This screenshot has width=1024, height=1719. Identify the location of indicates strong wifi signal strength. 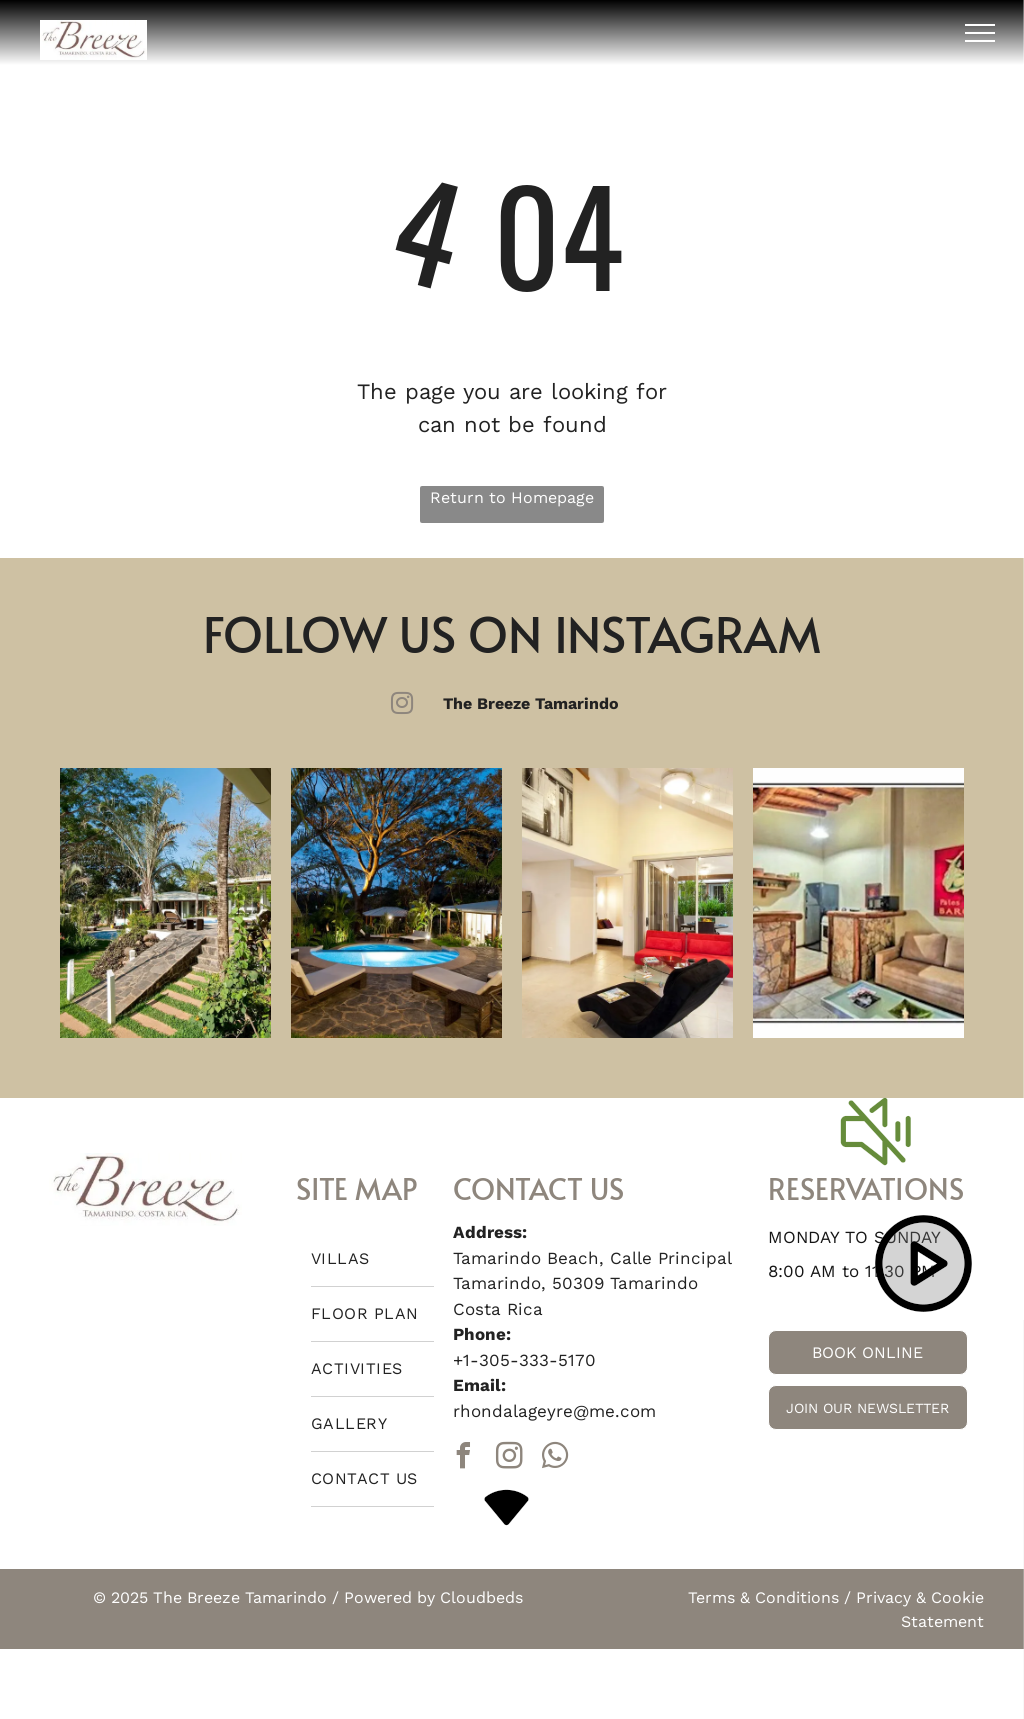
(506, 1507).